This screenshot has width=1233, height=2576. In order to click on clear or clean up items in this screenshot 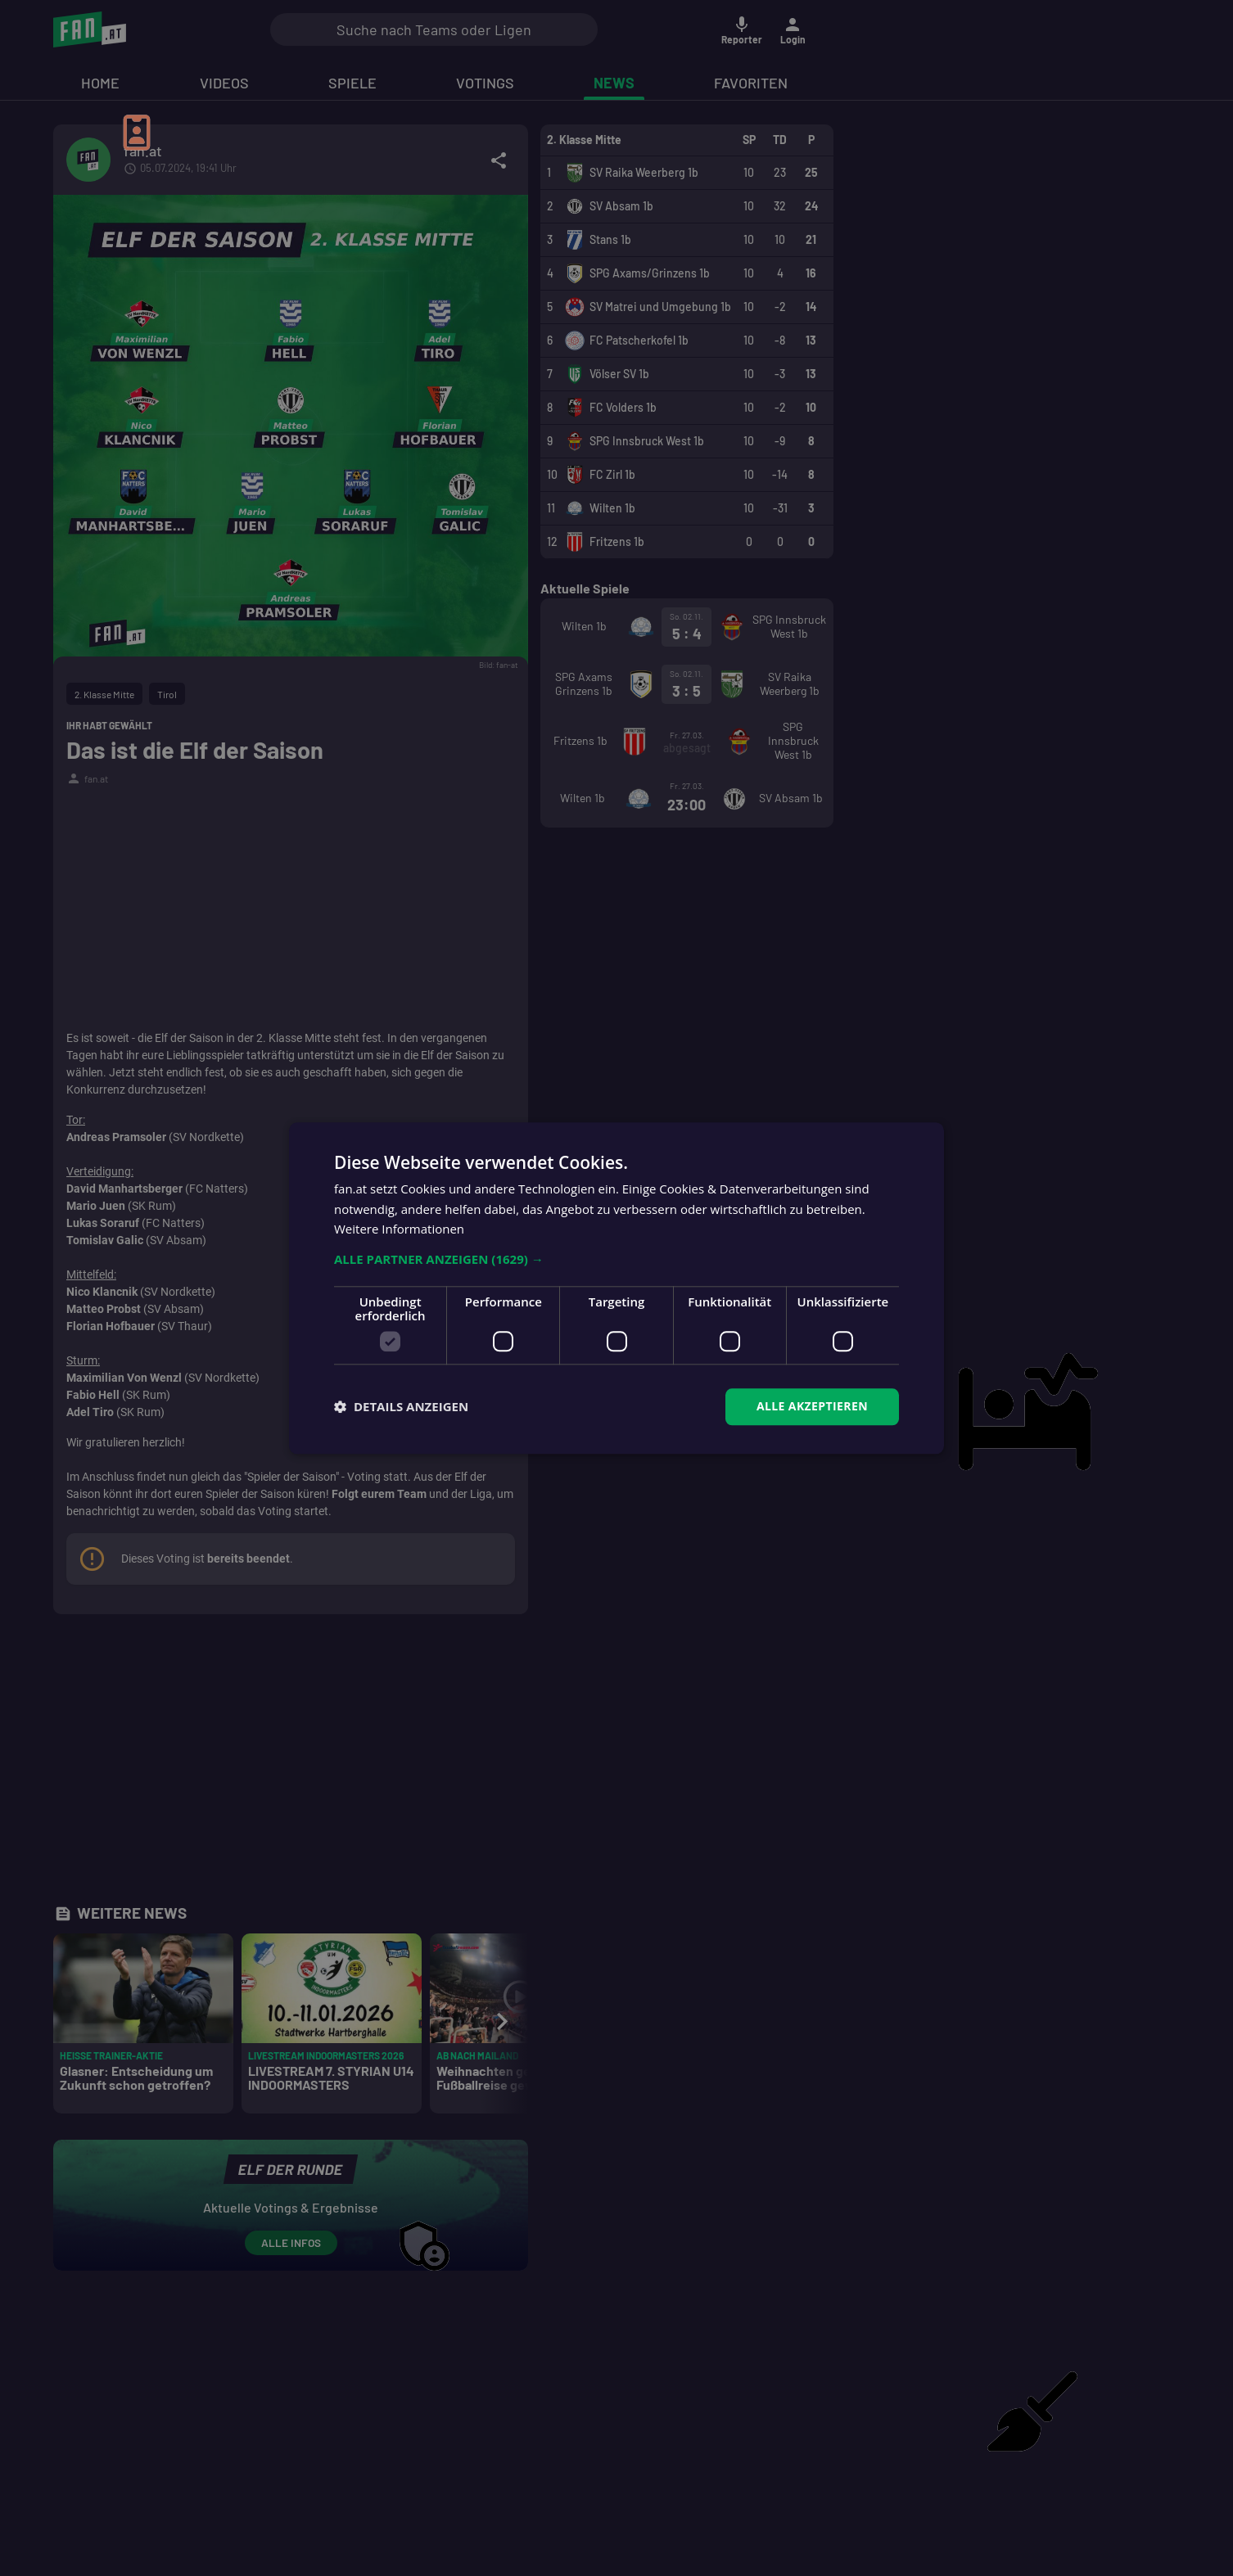, I will do `click(1032, 2411)`.